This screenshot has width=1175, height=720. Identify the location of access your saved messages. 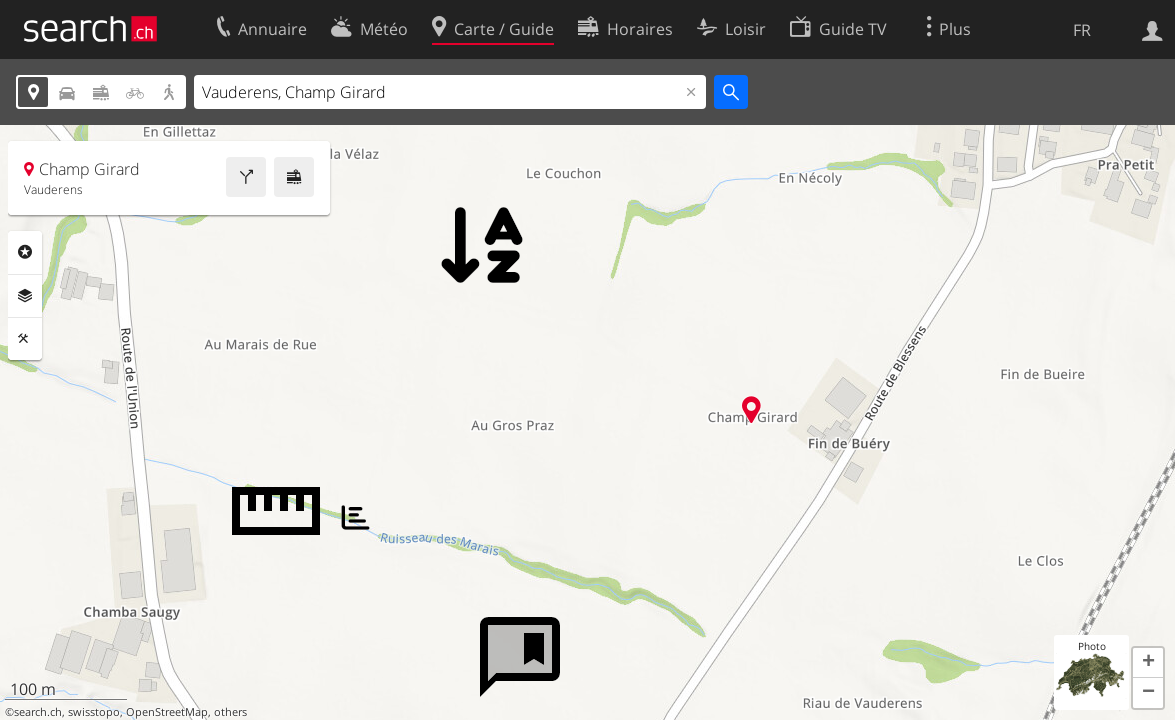
(520, 657).